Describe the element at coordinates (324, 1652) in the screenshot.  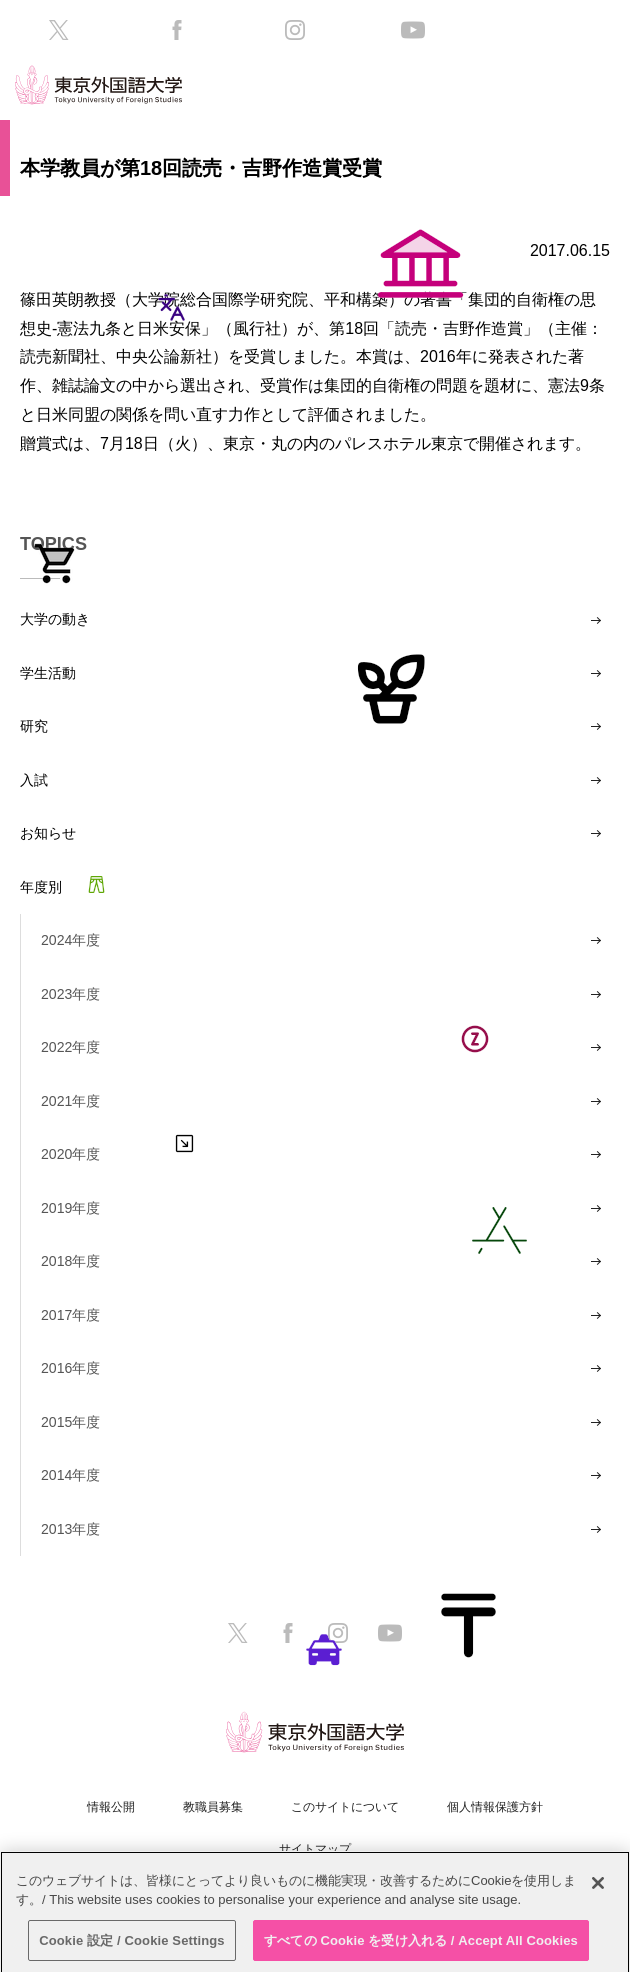
I see `request a taxi or ride service` at that location.